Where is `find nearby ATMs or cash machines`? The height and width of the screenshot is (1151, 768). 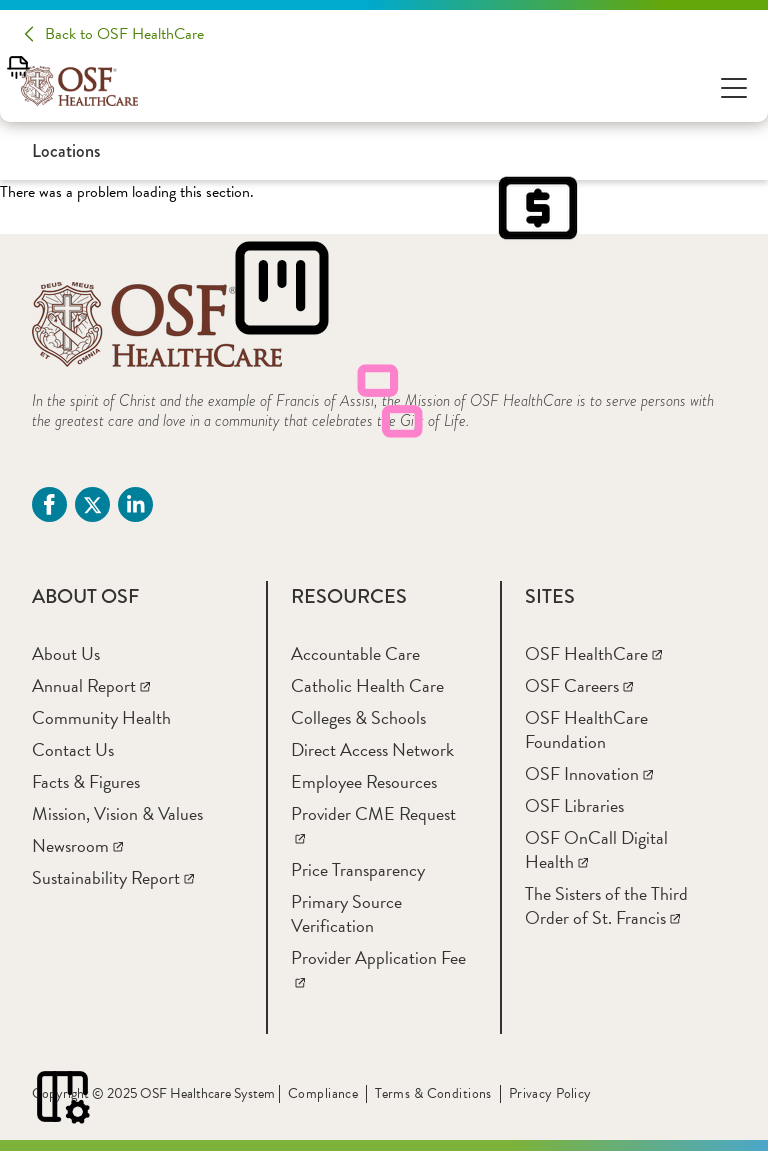
find nearby ATMs or cash machines is located at coordinates (538, 208).